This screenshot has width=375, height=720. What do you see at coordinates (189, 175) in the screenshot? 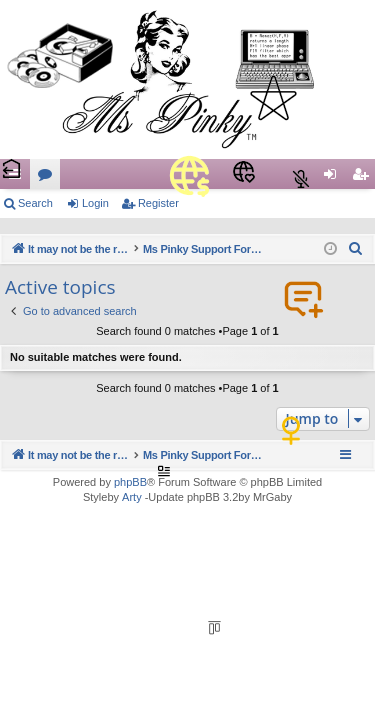
I see `access international currency exchange` at bounding box center [189, 175].